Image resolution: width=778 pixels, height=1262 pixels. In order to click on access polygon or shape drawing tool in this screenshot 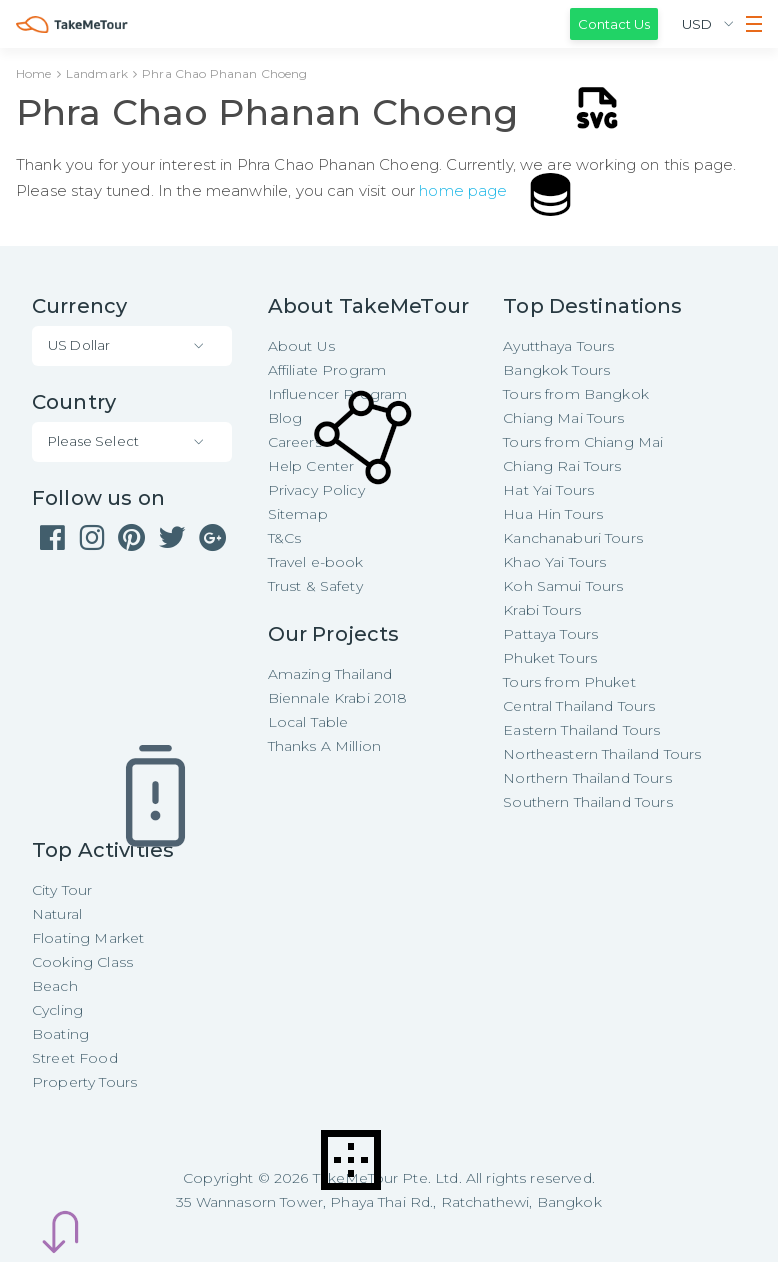, I will do `click(364, 437)`.